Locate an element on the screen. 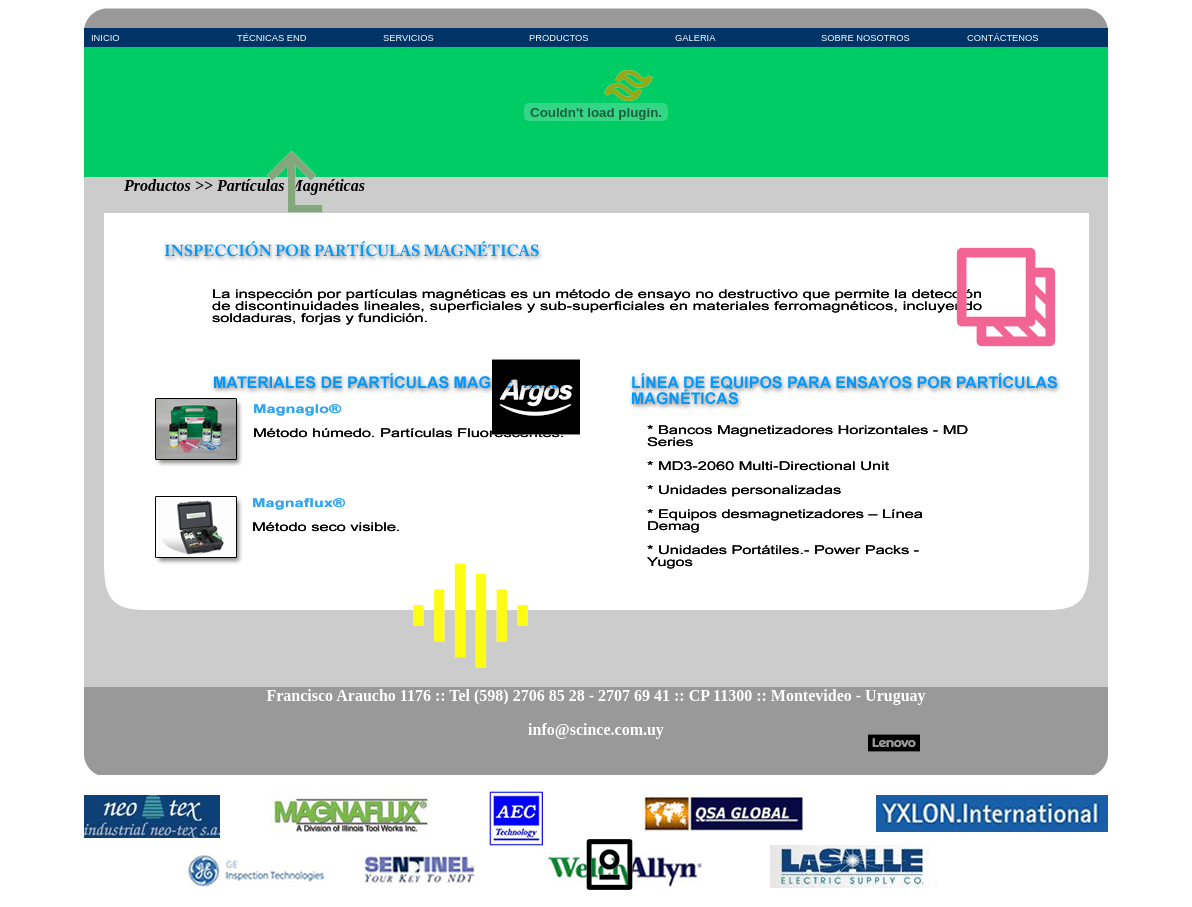 The width and height of the screenshot is (1192, 907). navigate back and up one level is located at coordinates (295, 185).